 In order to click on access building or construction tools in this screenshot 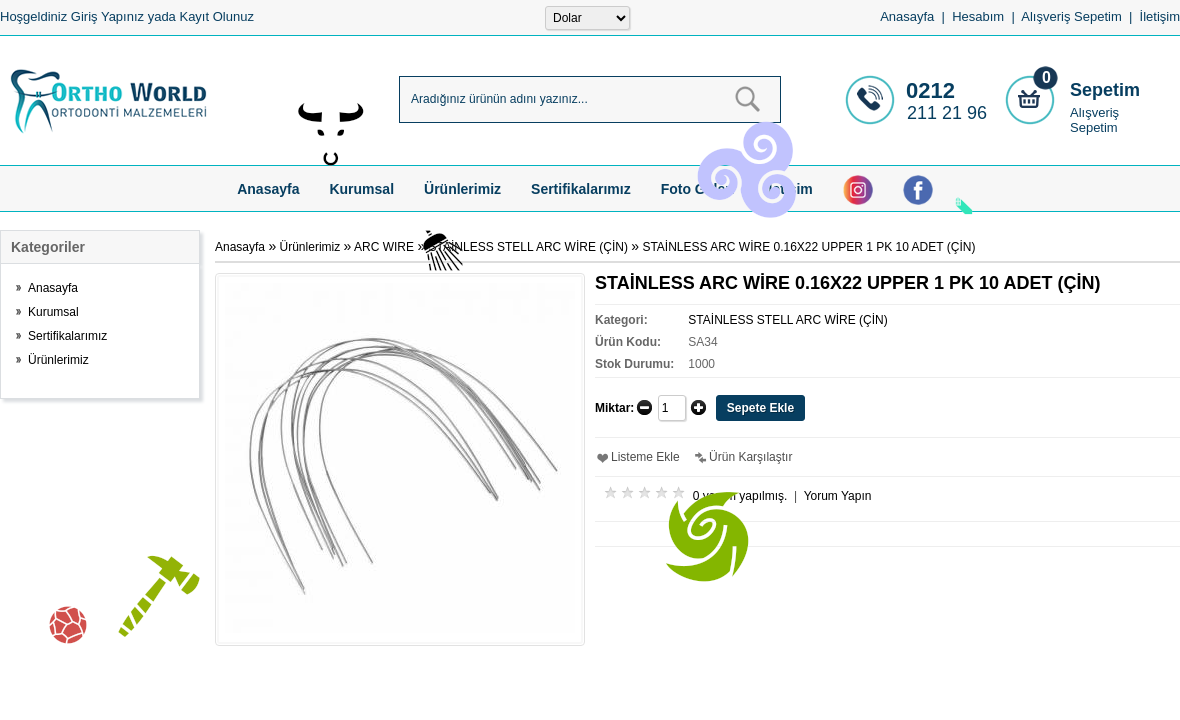, I will do `click(159, 596)`.